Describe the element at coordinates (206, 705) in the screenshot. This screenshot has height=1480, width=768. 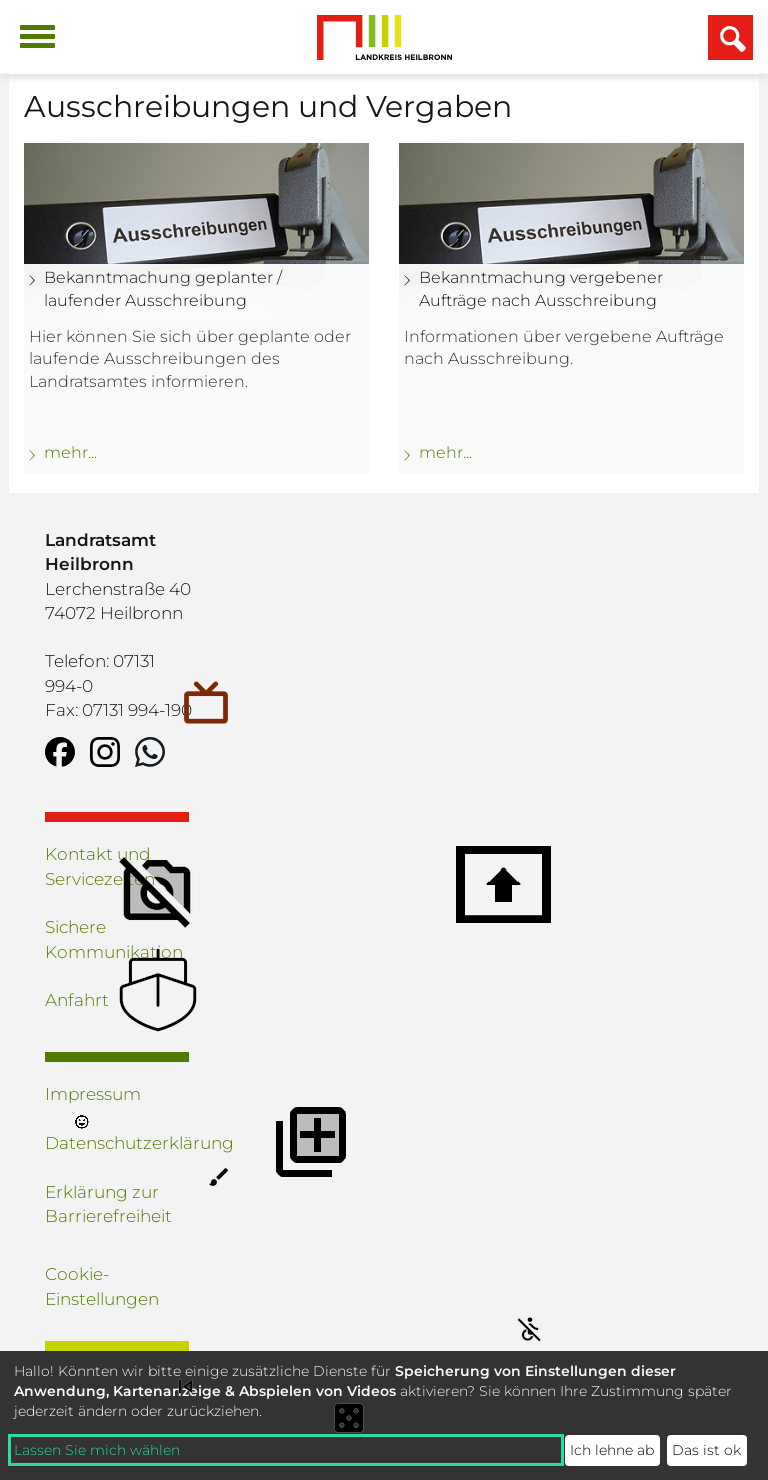
I see `access TV or video streaming features` at that location.